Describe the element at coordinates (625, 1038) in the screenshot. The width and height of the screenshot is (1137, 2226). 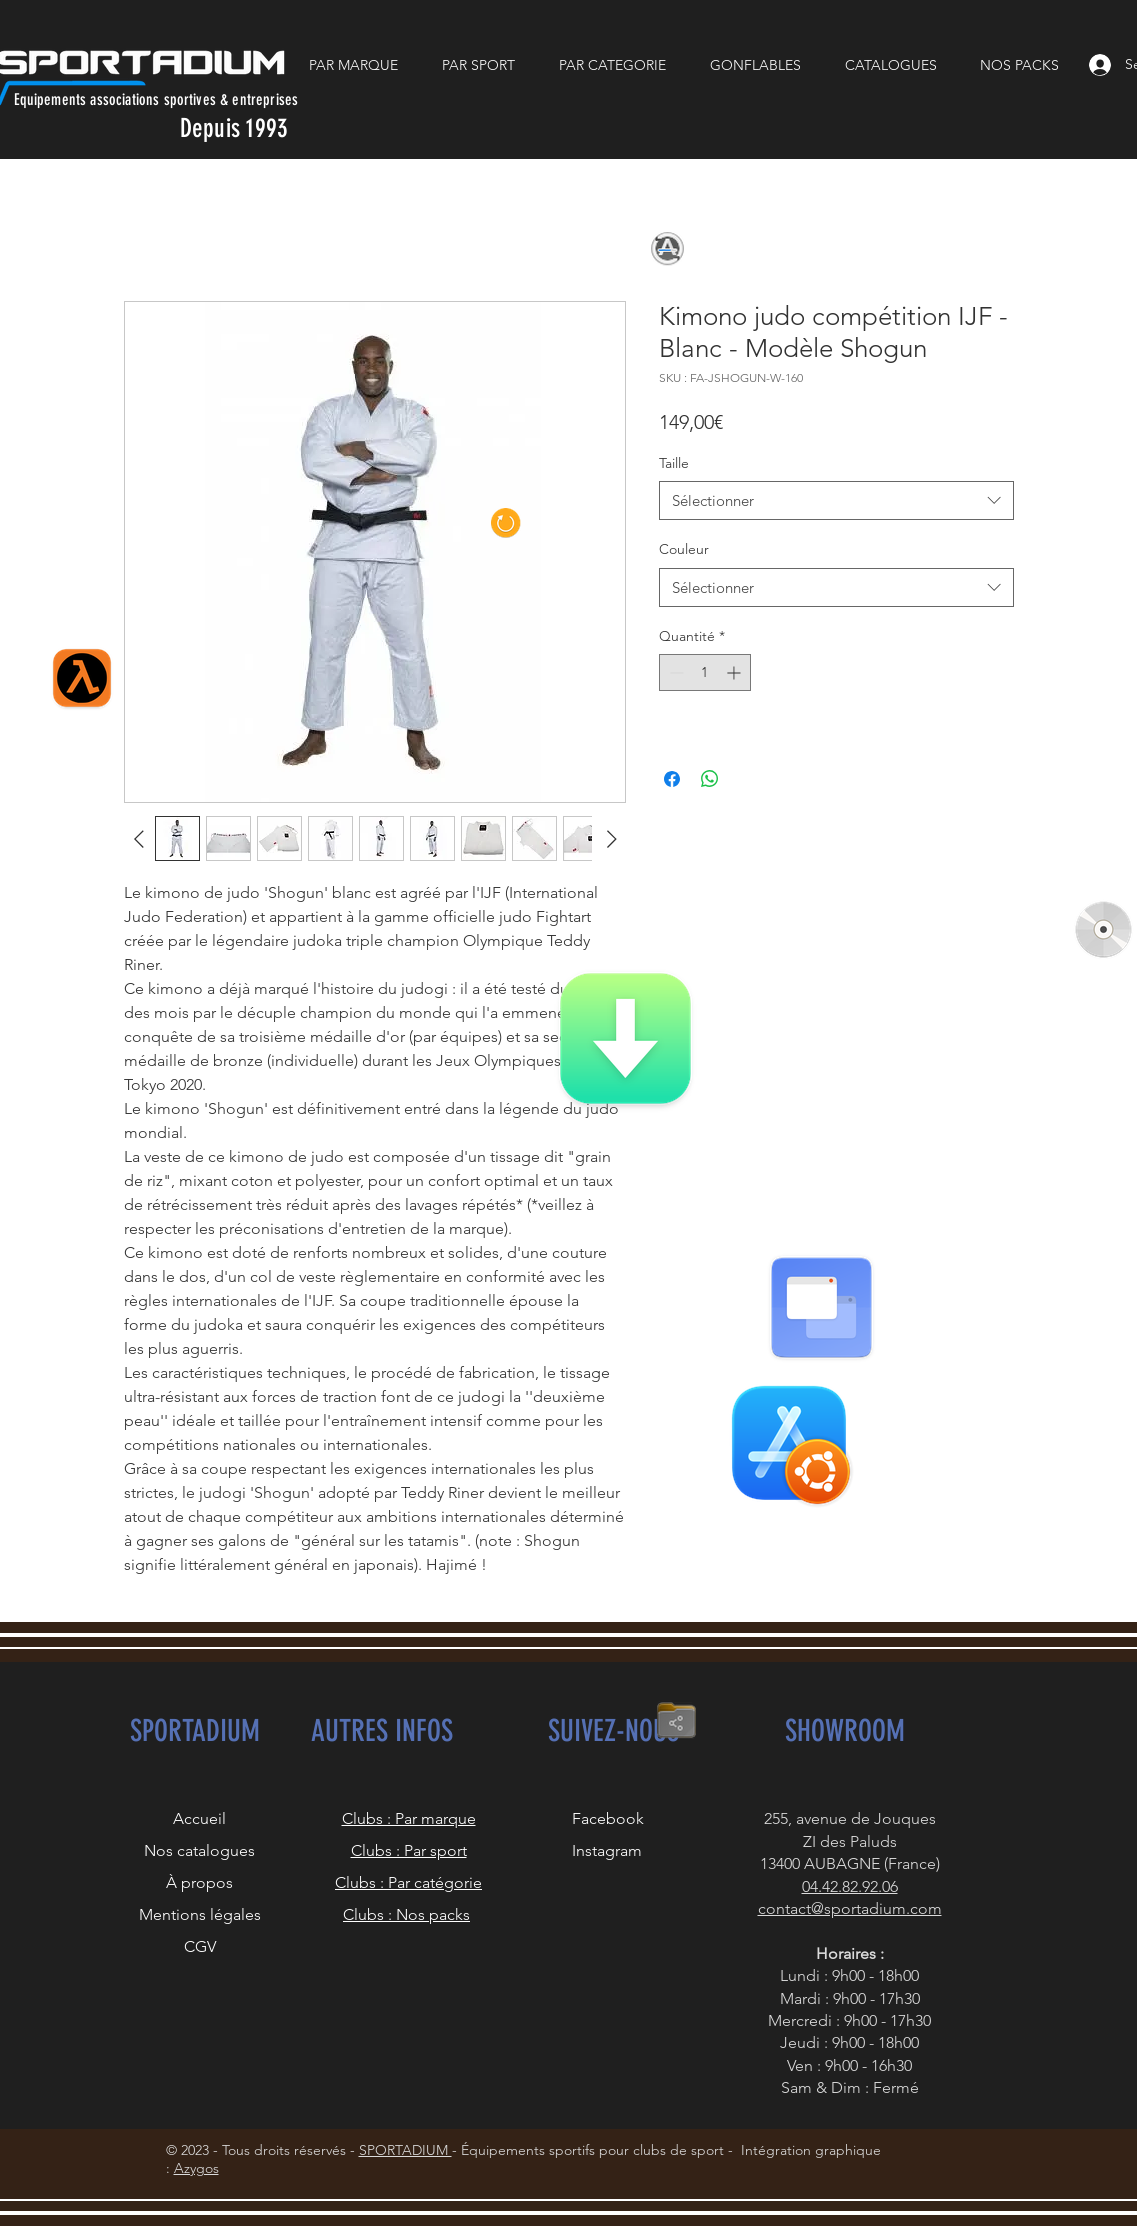
I see `save or download the current session` at that location.